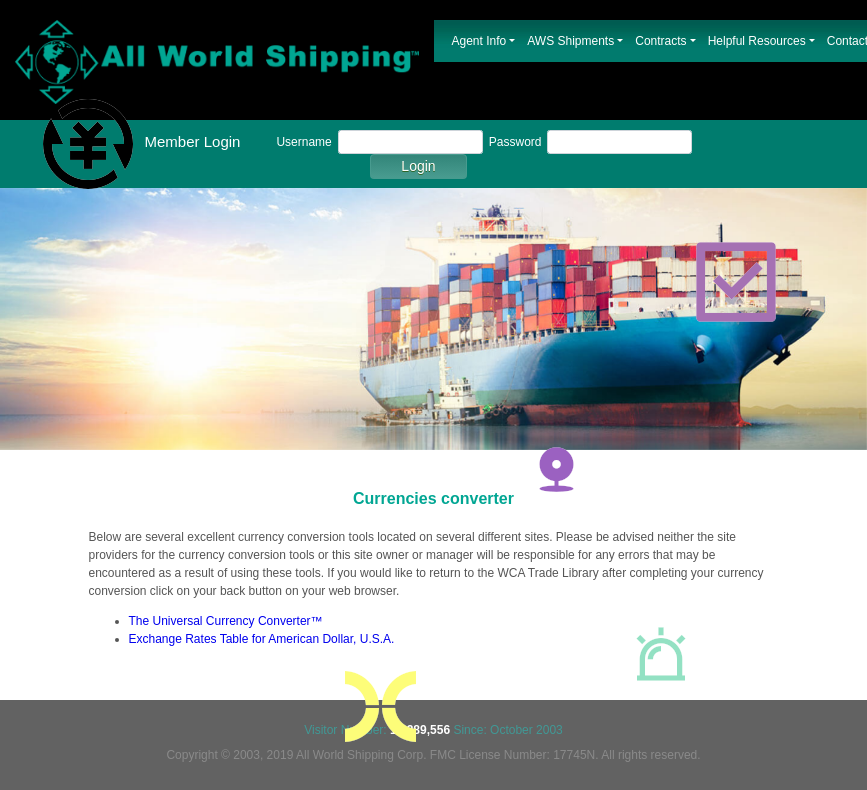  Describe the element at coordinates (88, 144) in the screenshot. I see `convert currency to Chinese yuan` at that location.